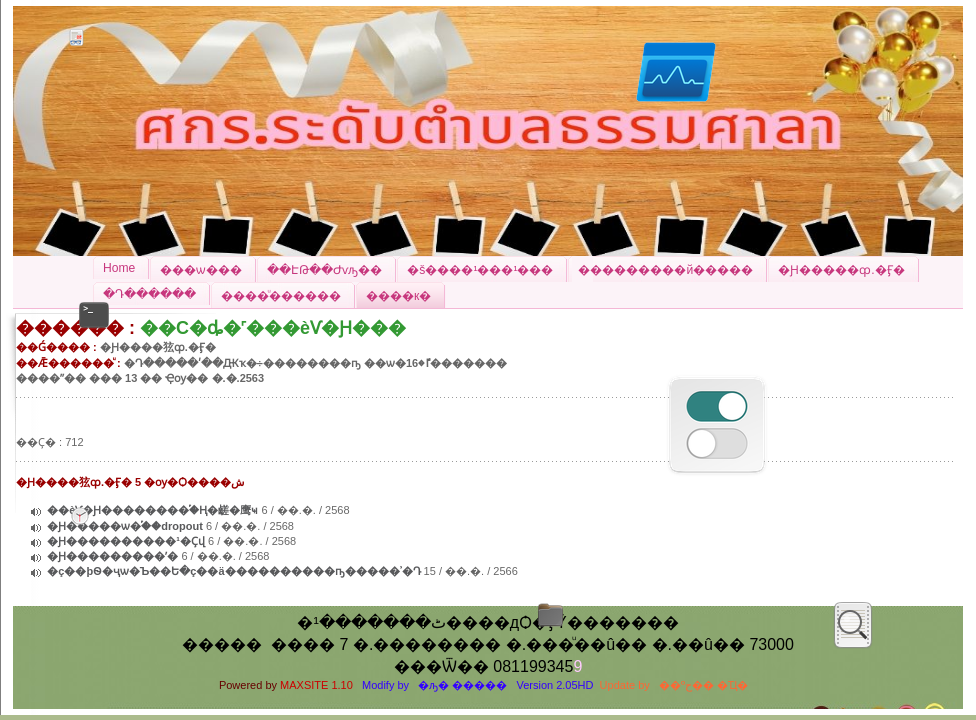 Image resolution: width=976 pixels, height=720 pixels. What do you see at coordinates (676, 72) in the screenshot?
I see `open process monitor application` at bounding box center [676, 72].